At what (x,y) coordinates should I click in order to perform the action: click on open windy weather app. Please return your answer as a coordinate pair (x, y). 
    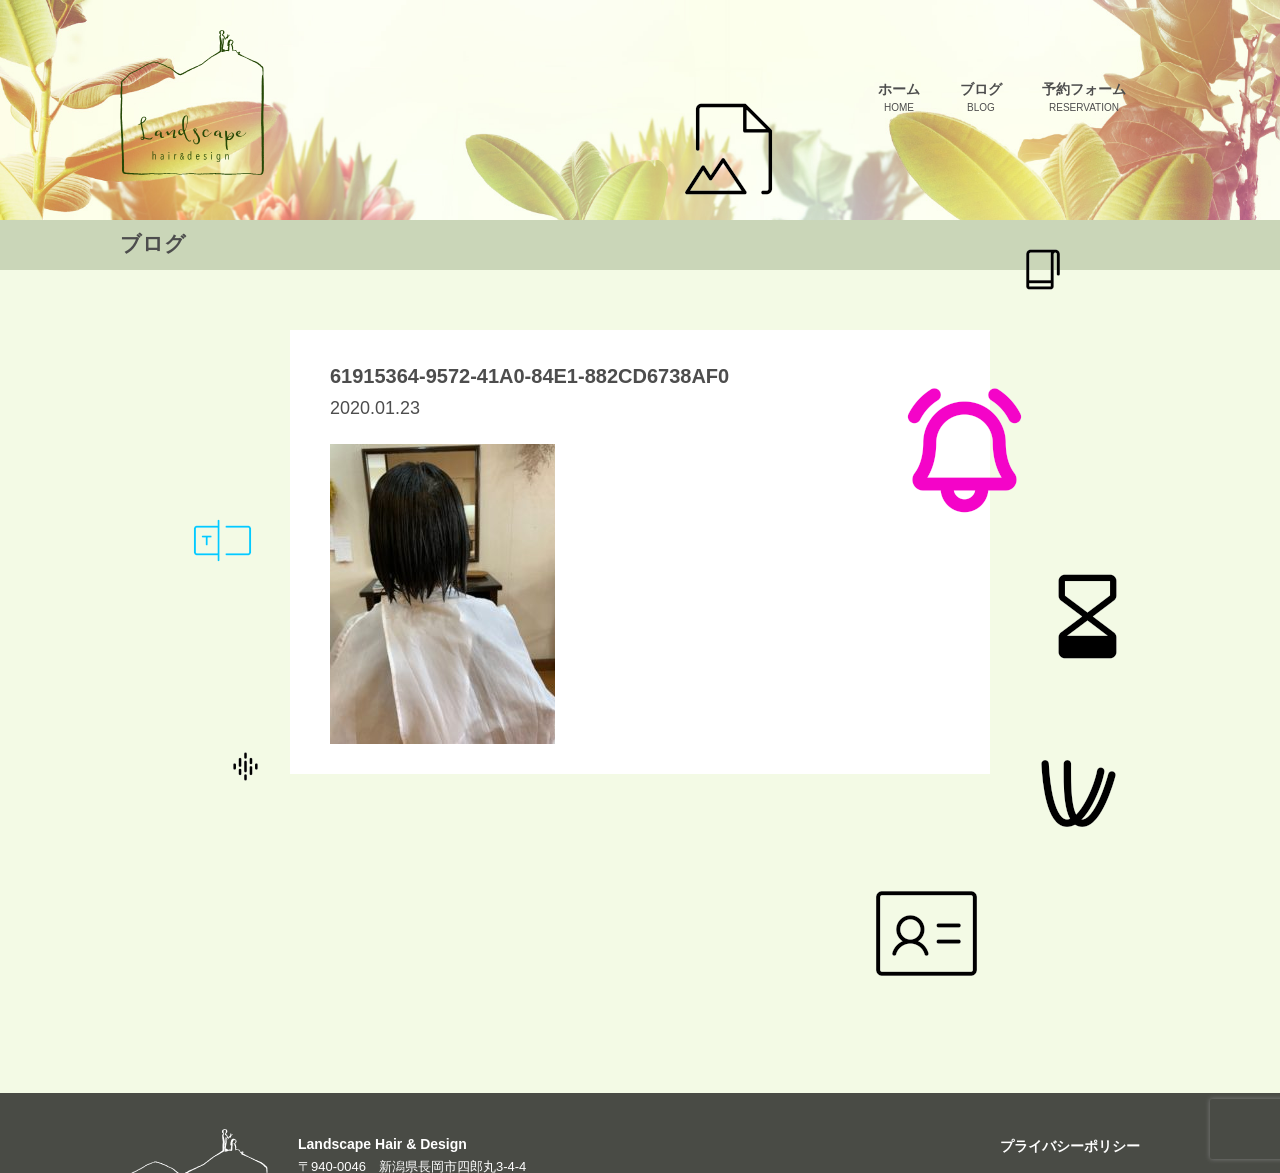
    Looking at the image, I should click on (1078, 793).